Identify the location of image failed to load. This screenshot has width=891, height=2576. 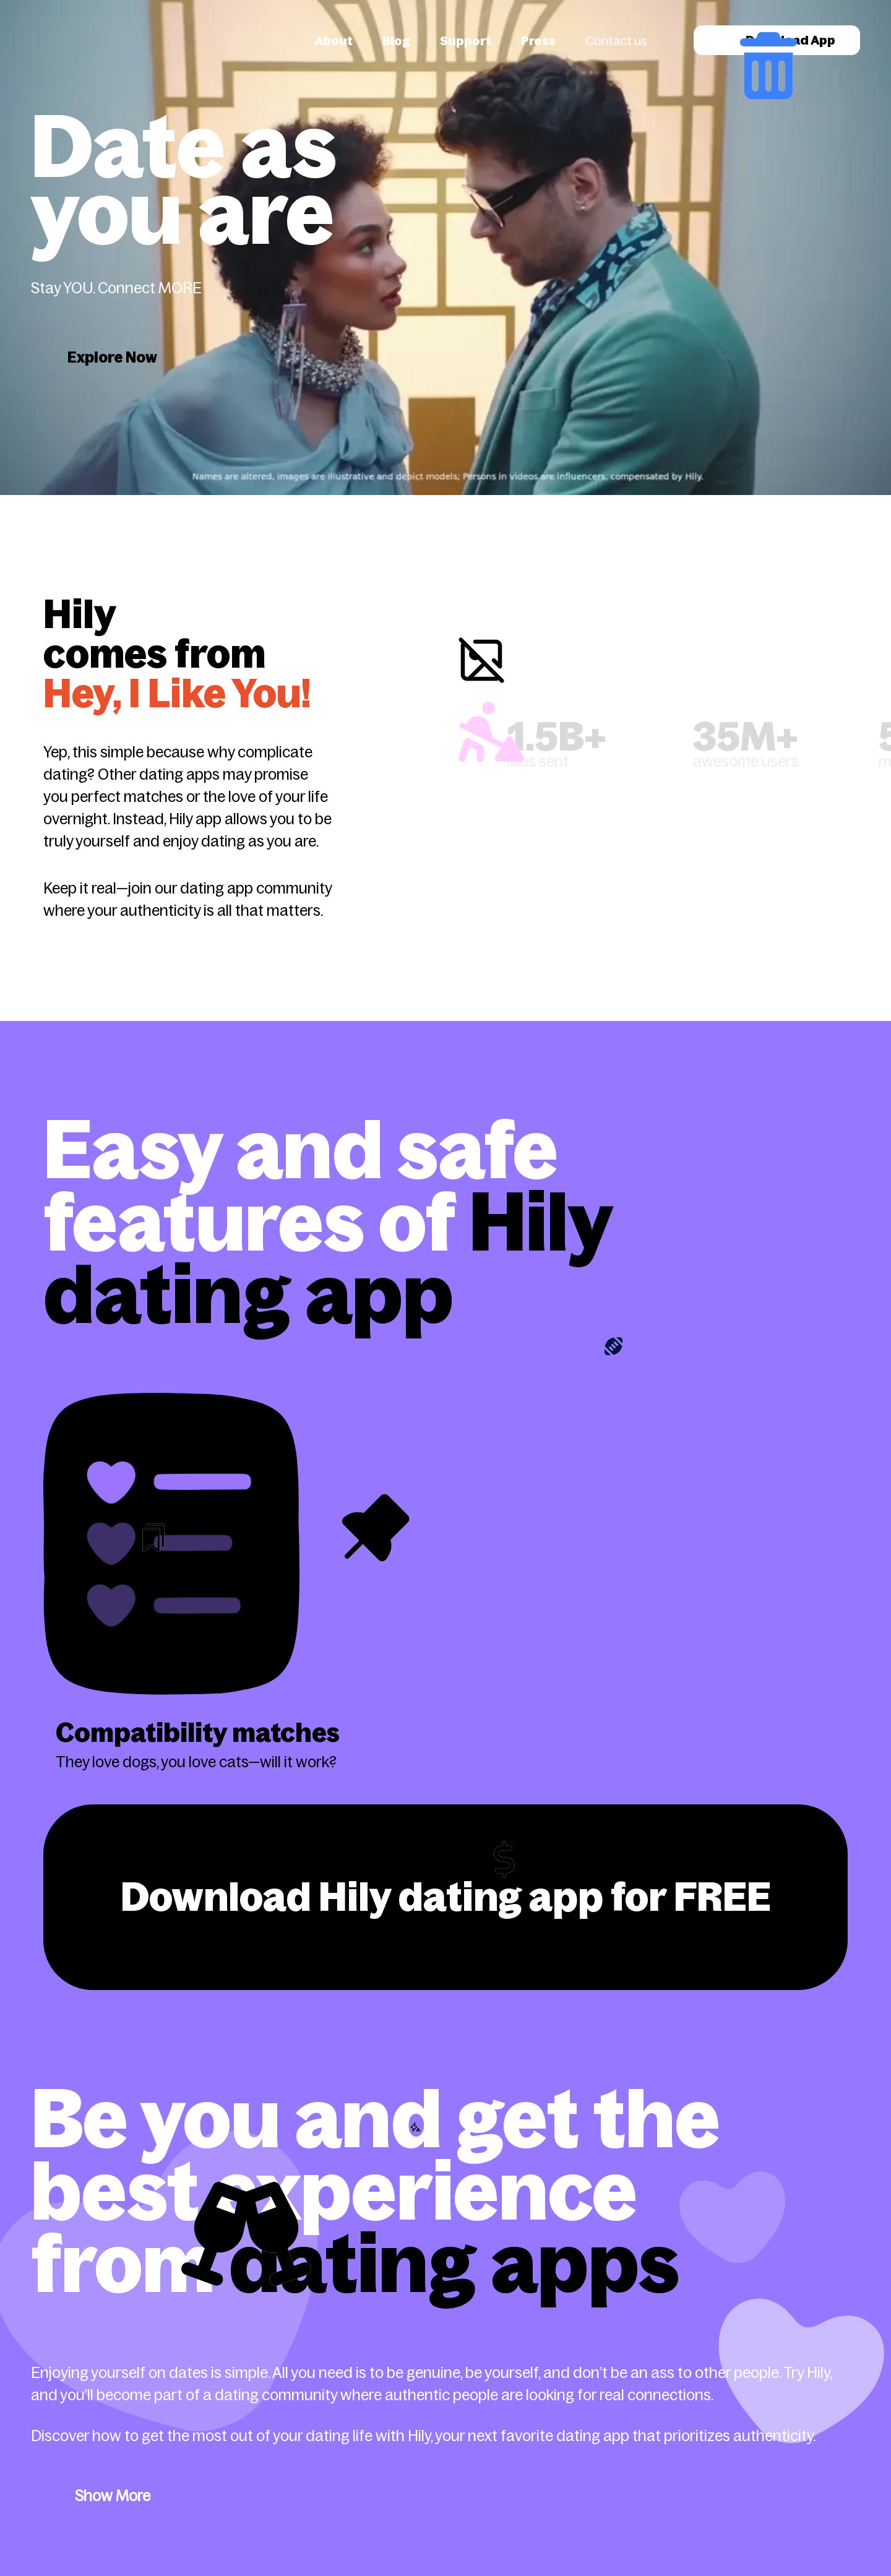
(481, 660).